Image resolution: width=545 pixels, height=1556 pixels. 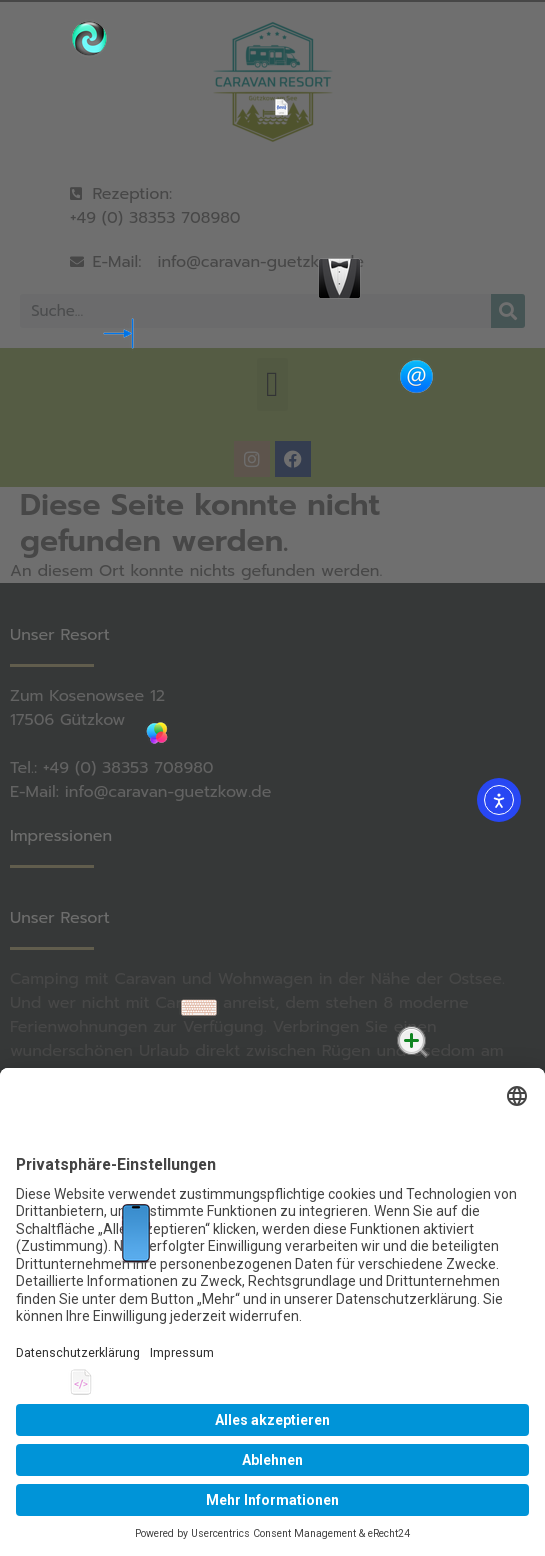 What do you see at coordinates (136, 1234) in the screenshot?
I see `iPhone 16 device icon` at bounding box center [136, 1234].